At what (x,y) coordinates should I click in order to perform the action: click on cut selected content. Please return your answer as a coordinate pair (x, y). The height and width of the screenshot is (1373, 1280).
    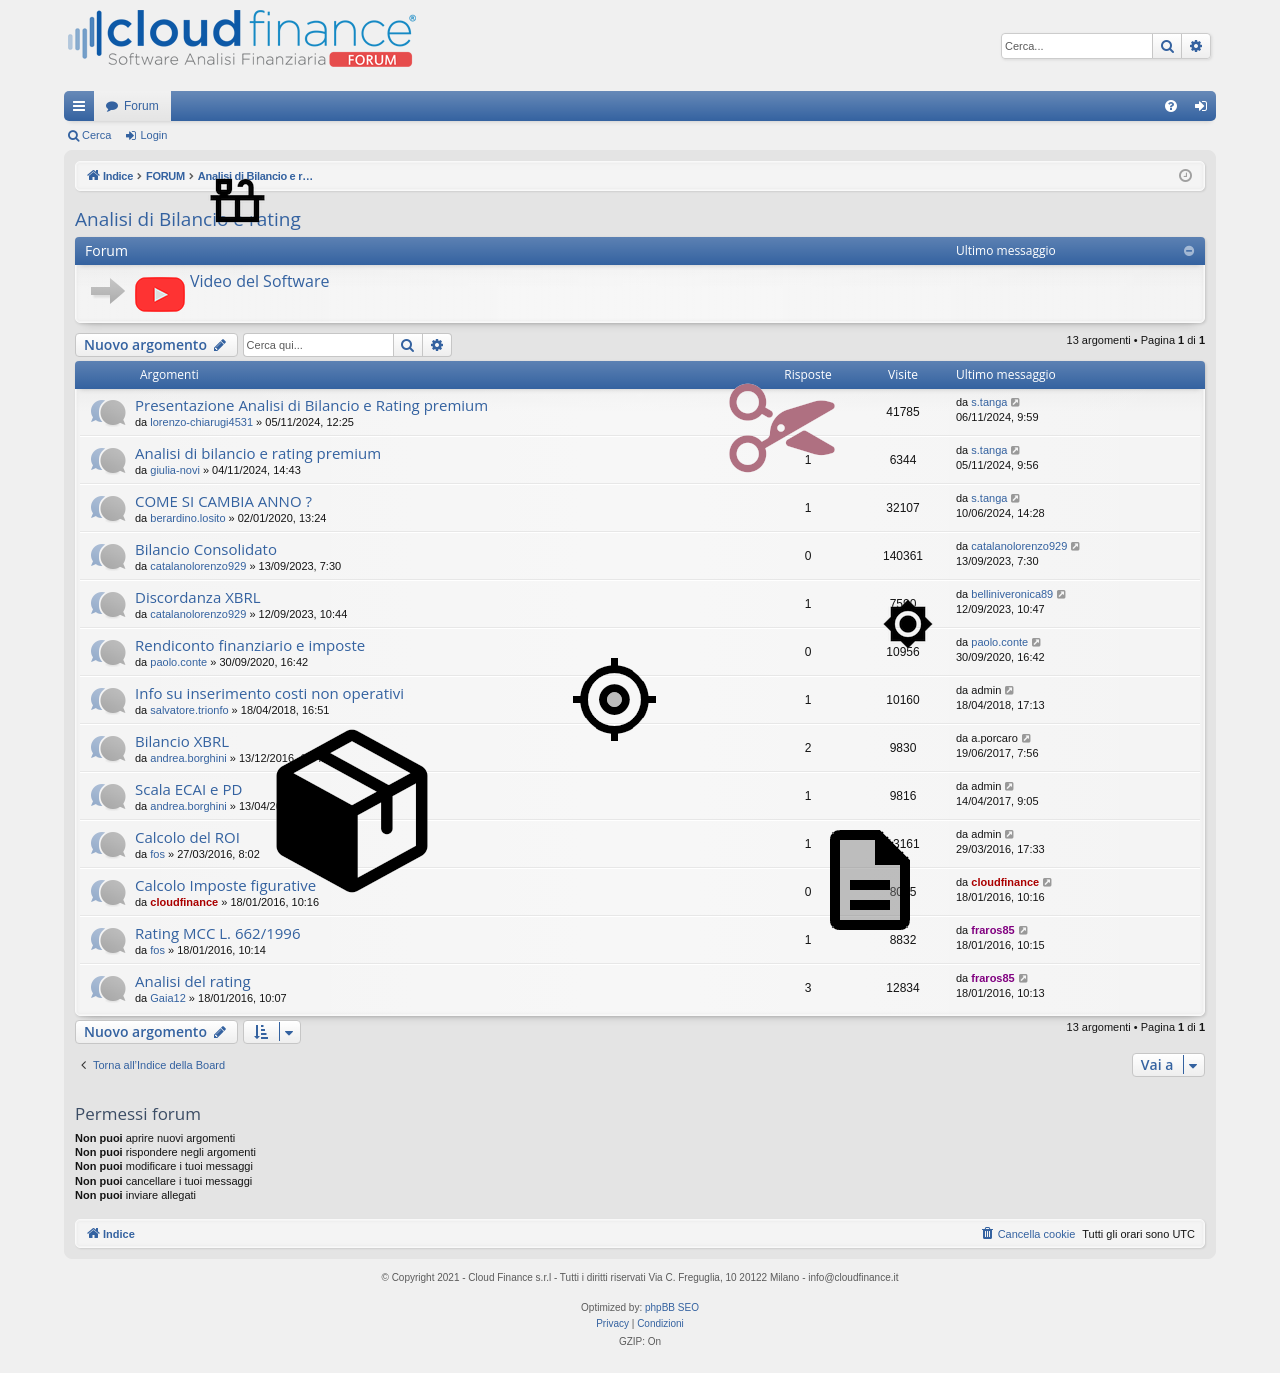
    Looking at the image, I should click on (781, 428).